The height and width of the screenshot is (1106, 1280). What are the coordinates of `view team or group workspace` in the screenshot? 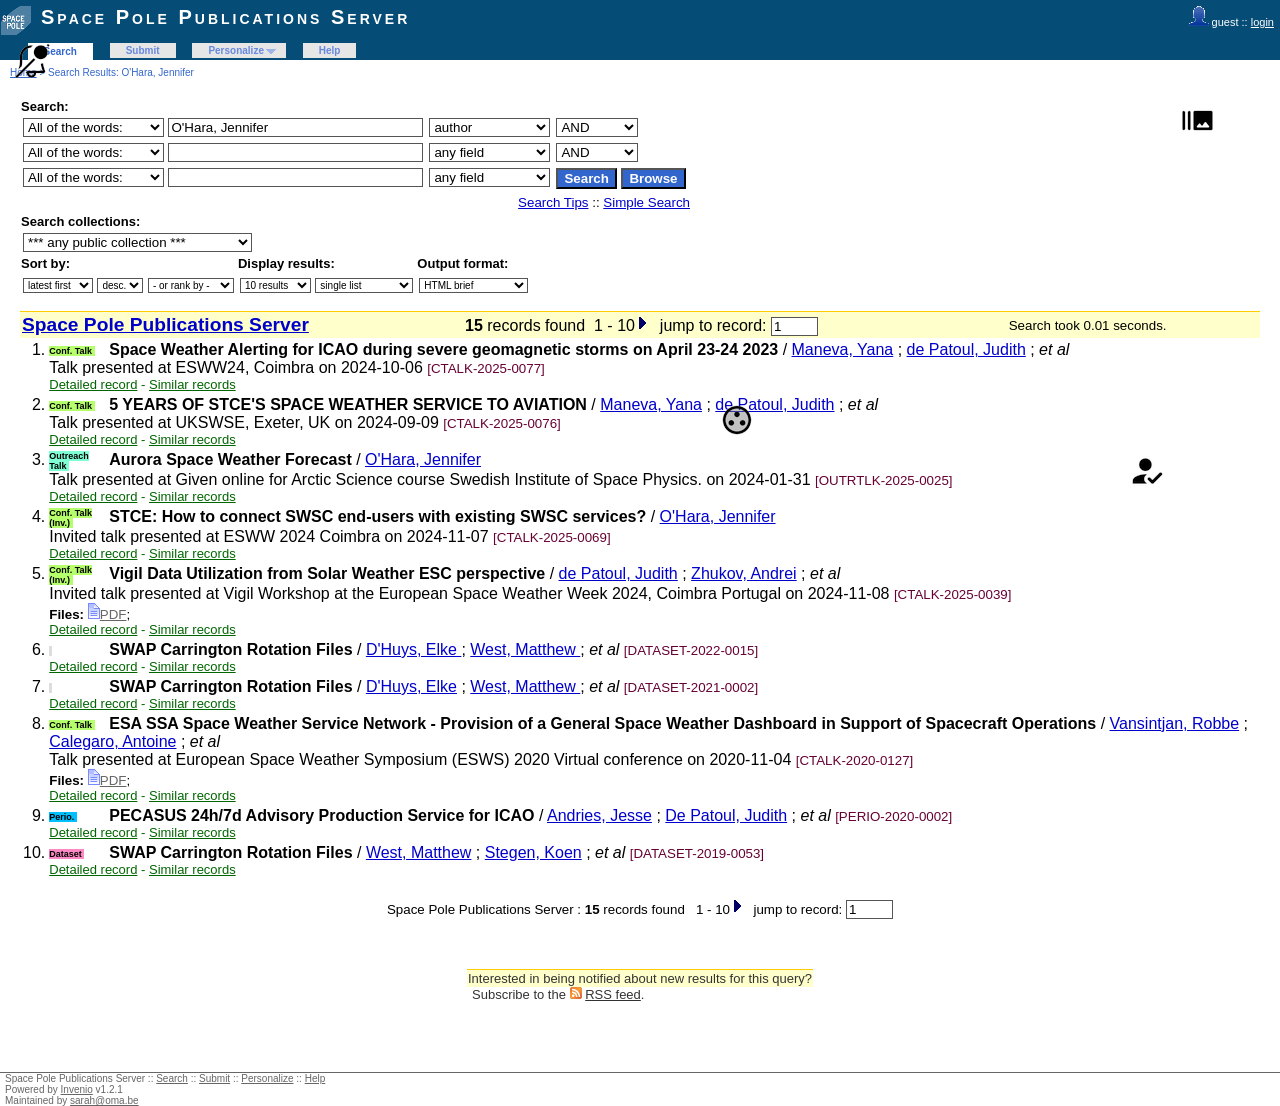 It's located at (737, 420).